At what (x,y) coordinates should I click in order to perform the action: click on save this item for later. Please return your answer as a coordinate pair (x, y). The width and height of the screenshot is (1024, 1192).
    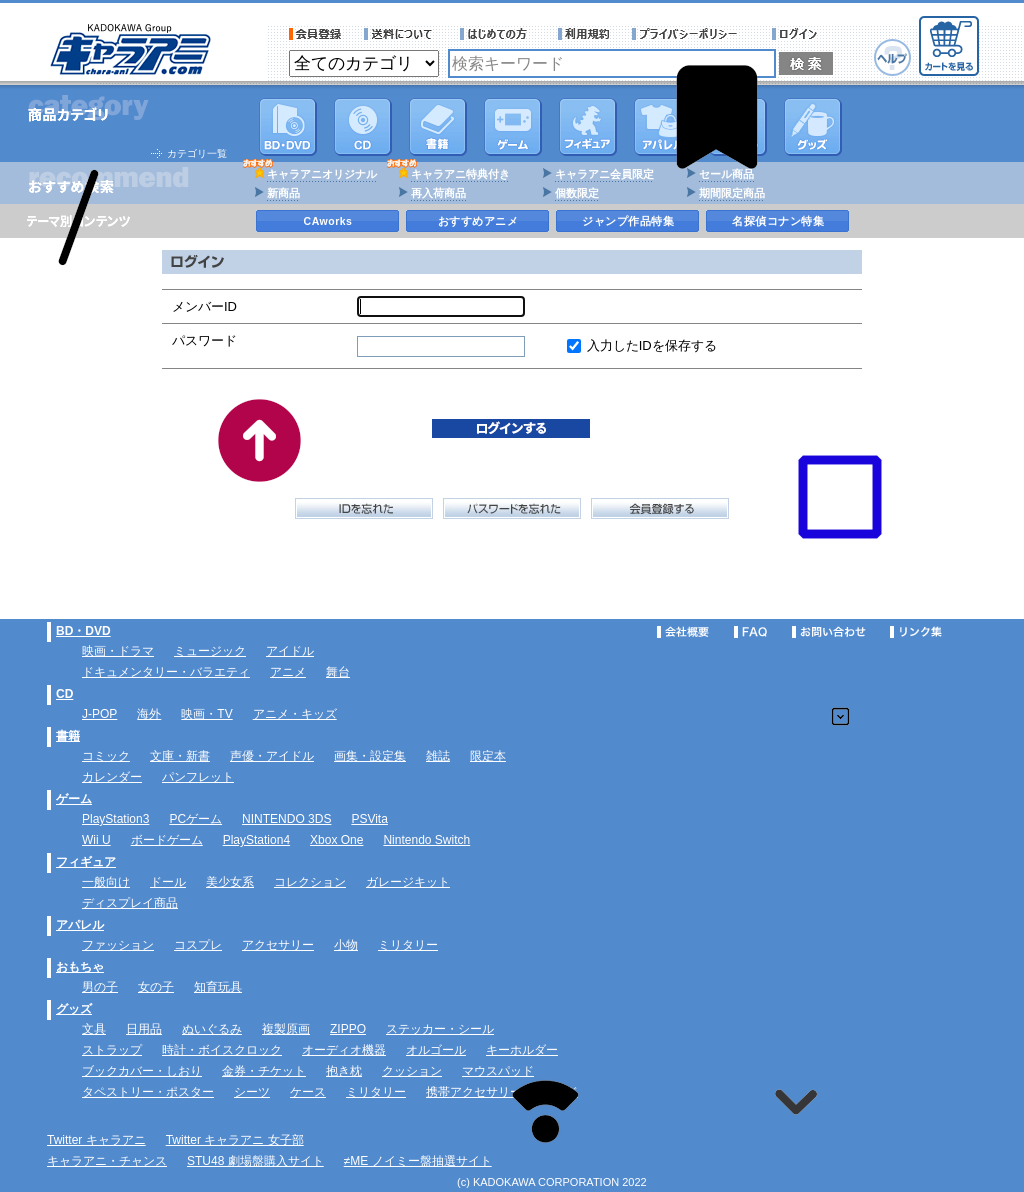
    Looking at the image, I should click on (717, 117).